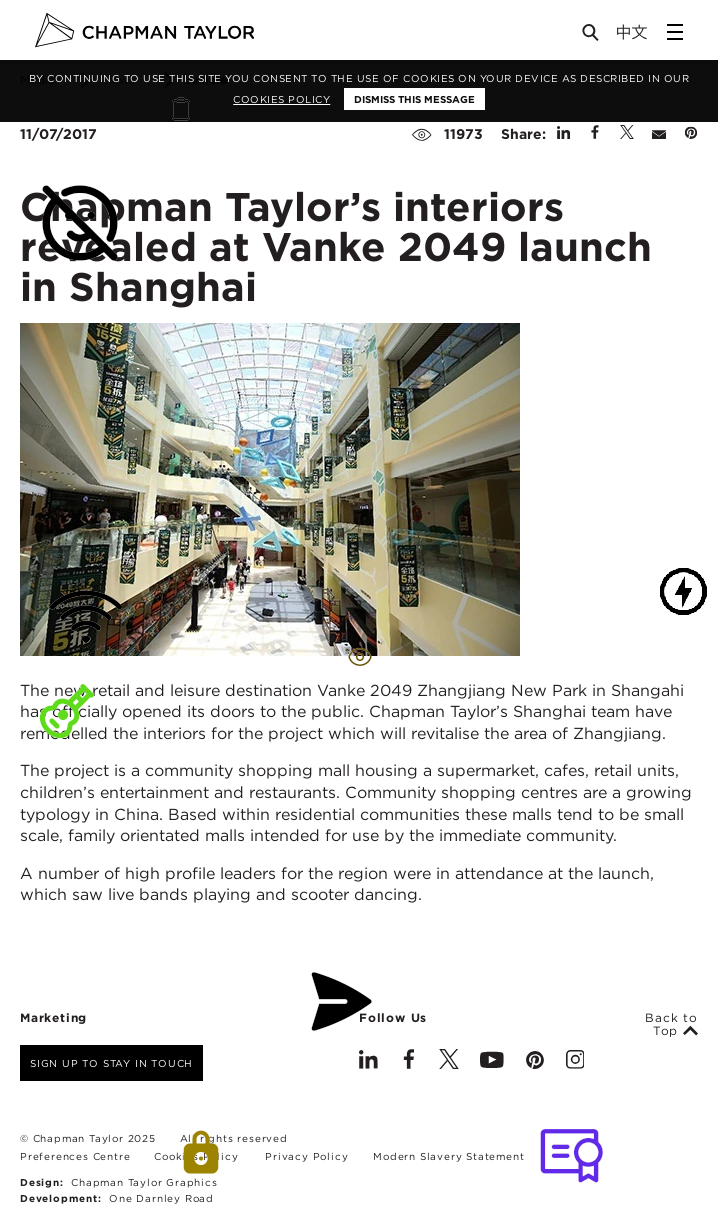 The image size is (718, 1228). What do you see at coordinates (66, 711) in the screenshot?
I see `access music or instrument settings` at bounding box center [66, 711].